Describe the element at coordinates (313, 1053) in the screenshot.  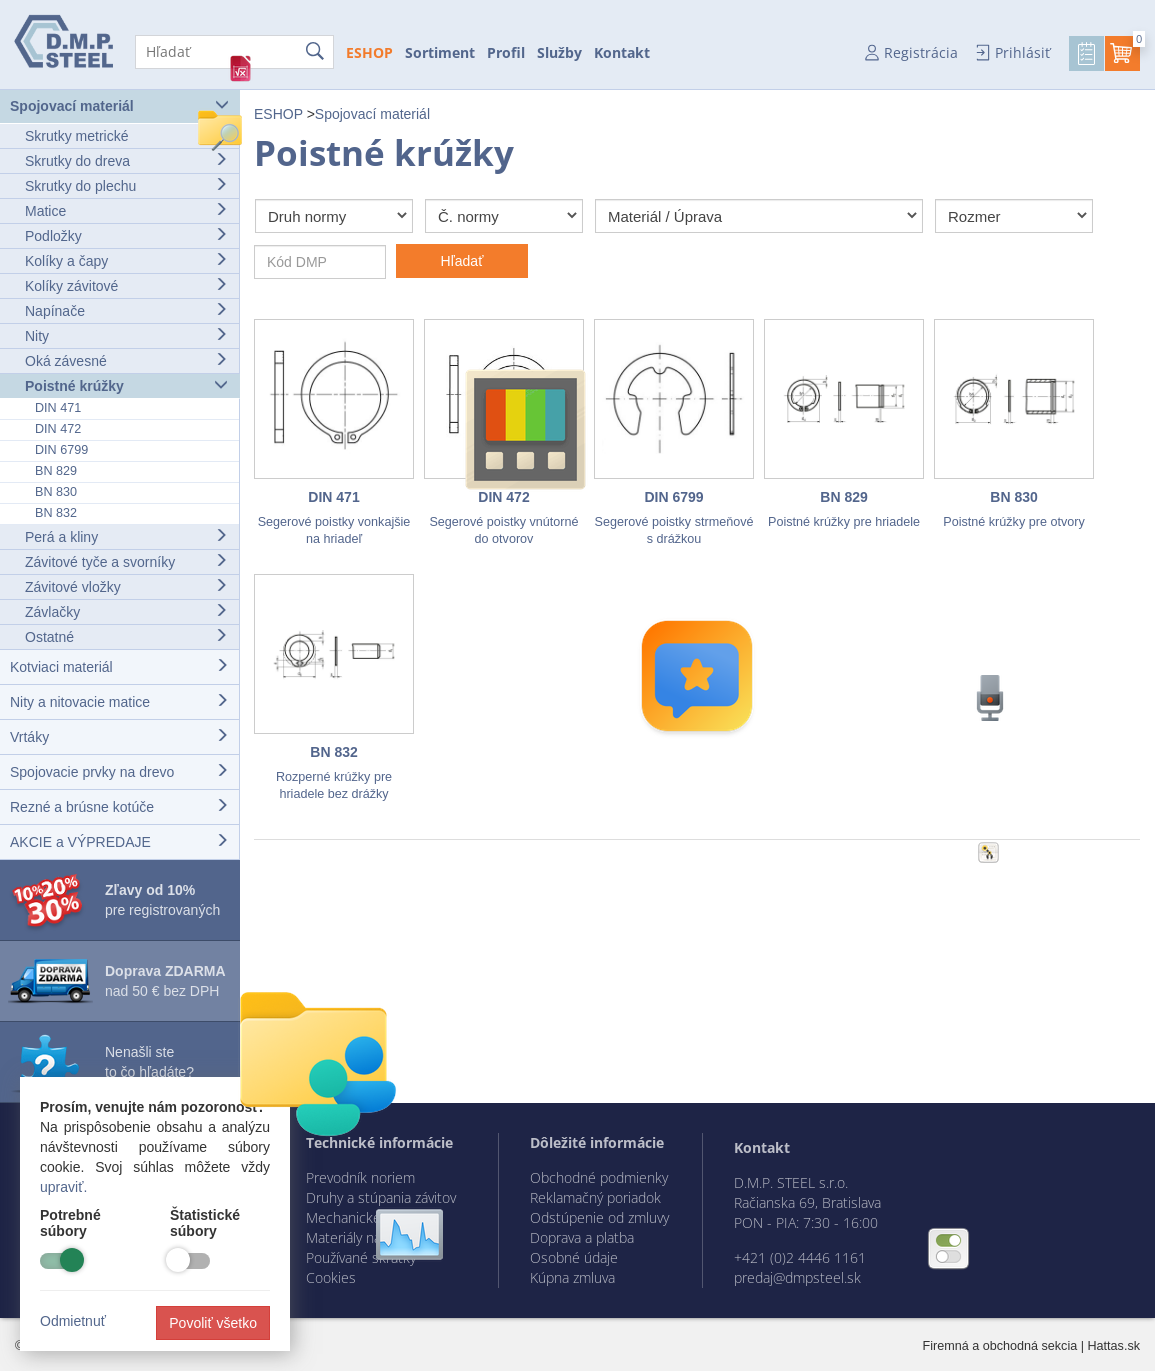
I see `open shared folder` at that location.